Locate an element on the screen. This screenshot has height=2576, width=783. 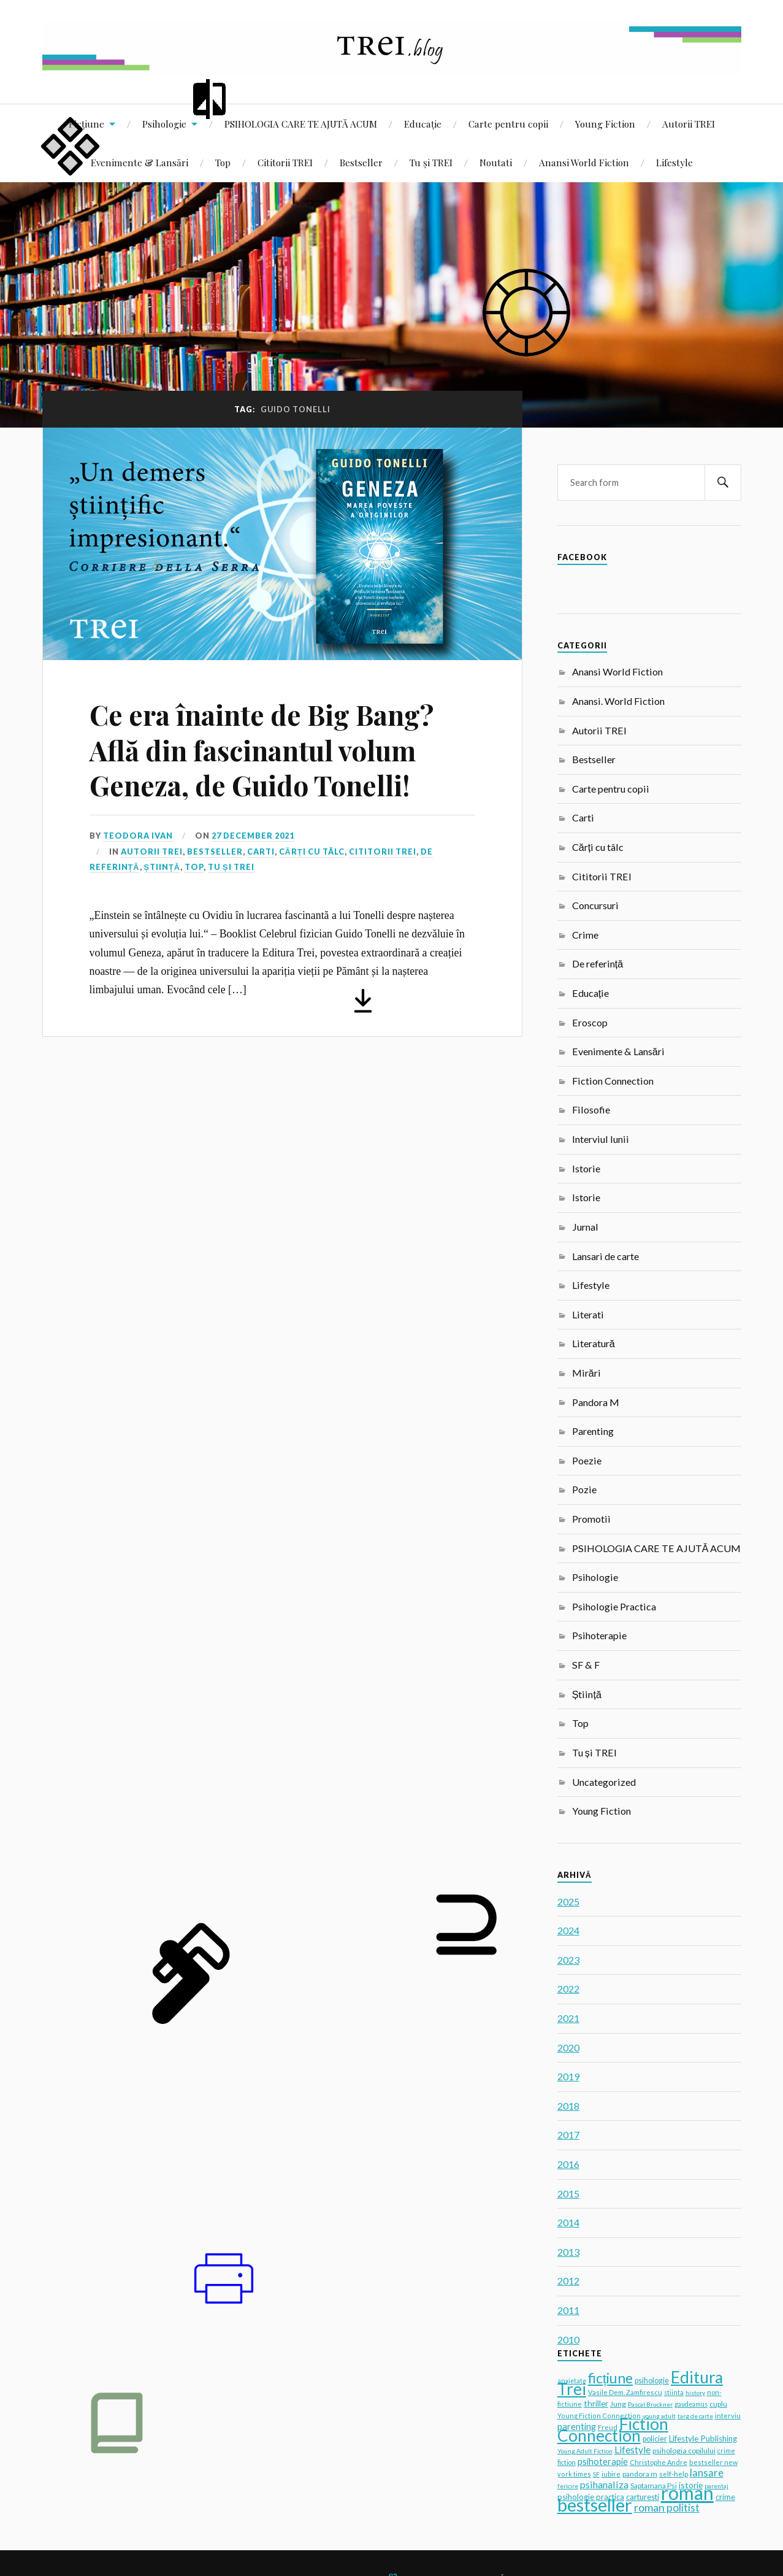
open your library or reading list is located at coordinates (116, 2423).